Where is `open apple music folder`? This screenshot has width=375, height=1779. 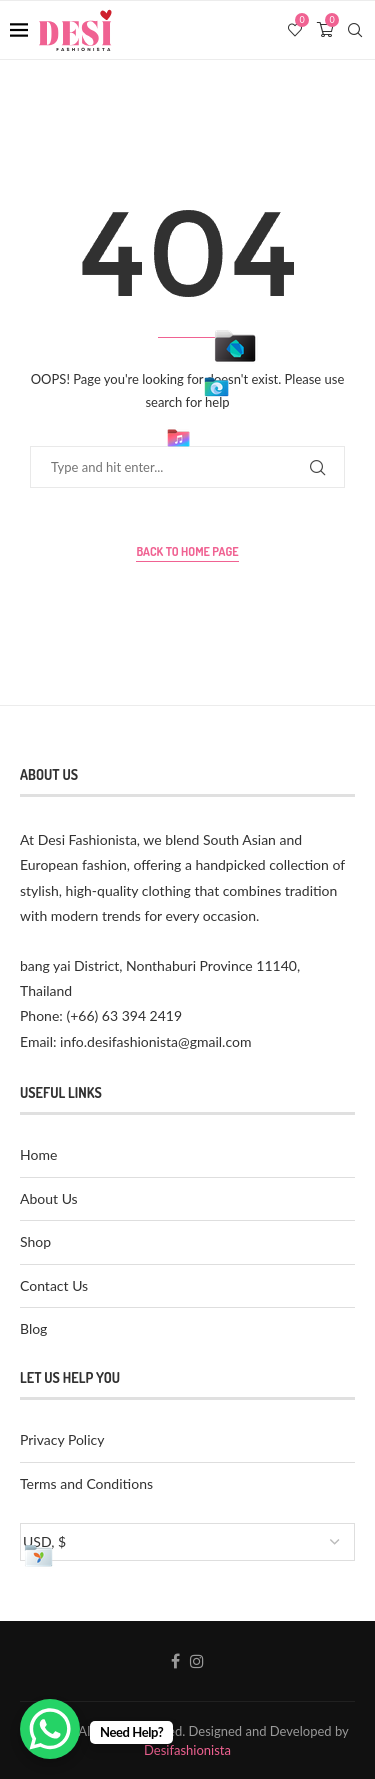 open apple music folder is located at coordinates (178, 438).